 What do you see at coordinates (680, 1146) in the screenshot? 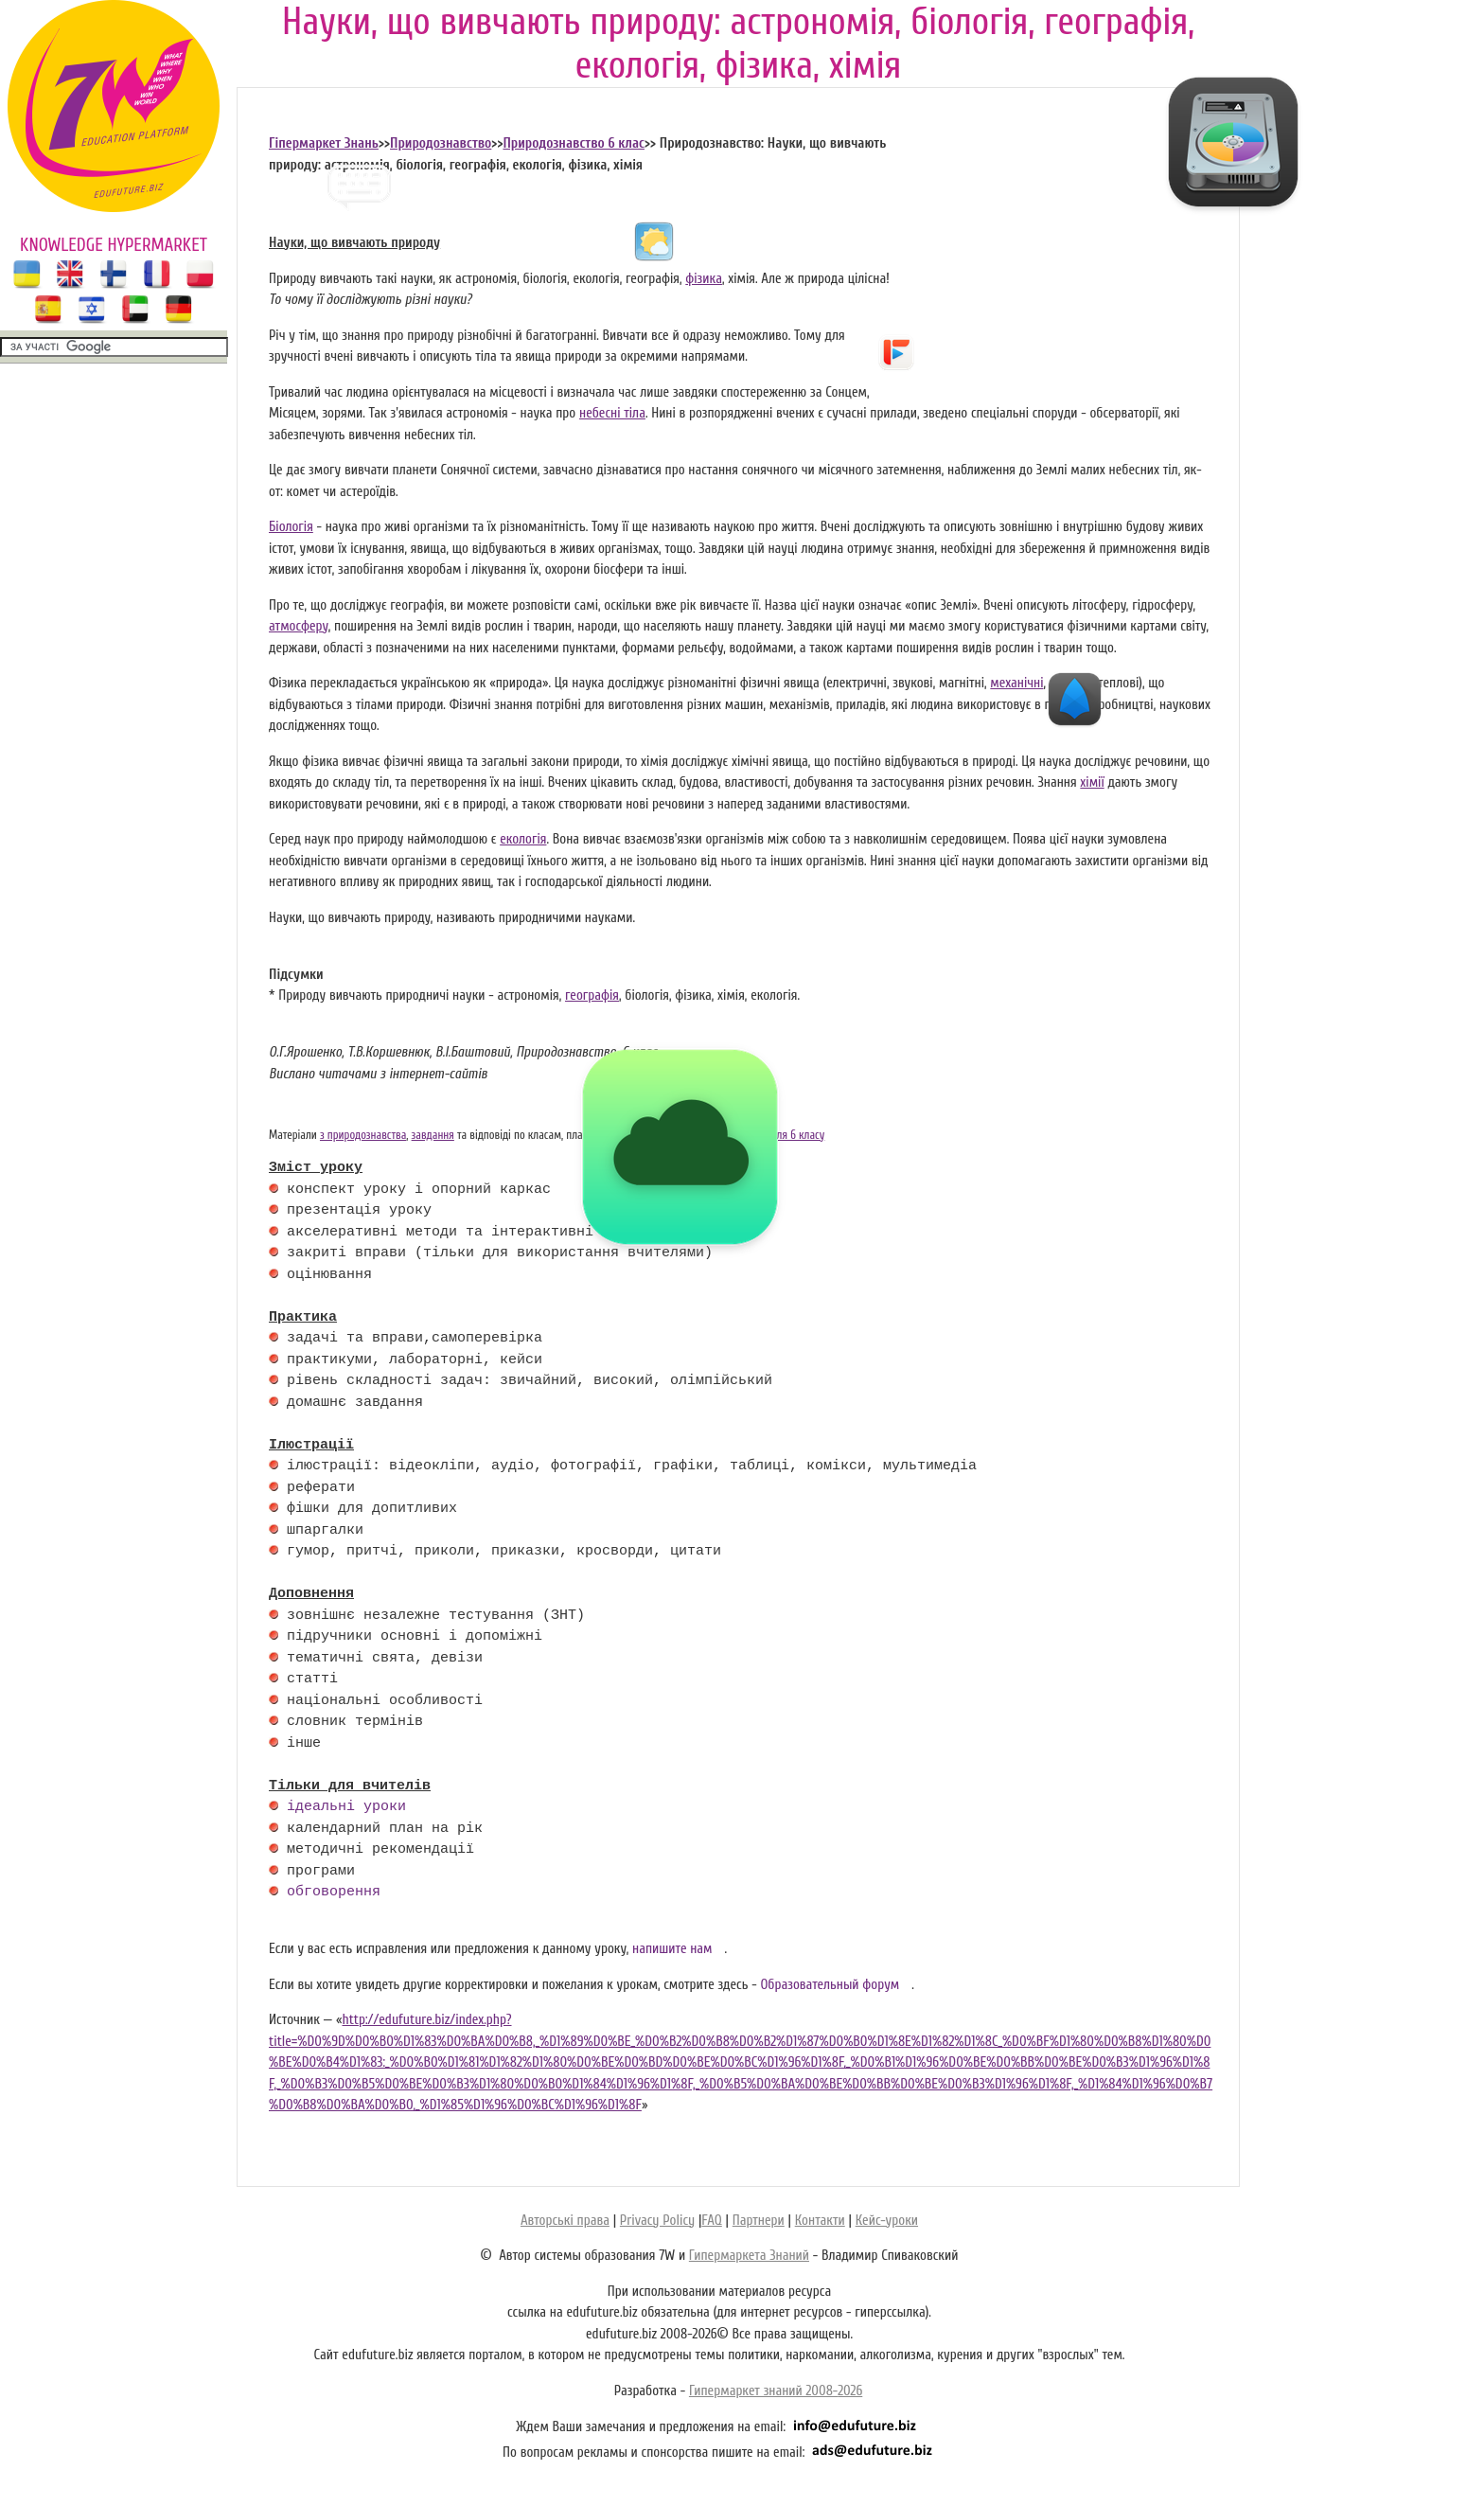
I see `open 4k video downloader app` at bounding box center [680, 1146].